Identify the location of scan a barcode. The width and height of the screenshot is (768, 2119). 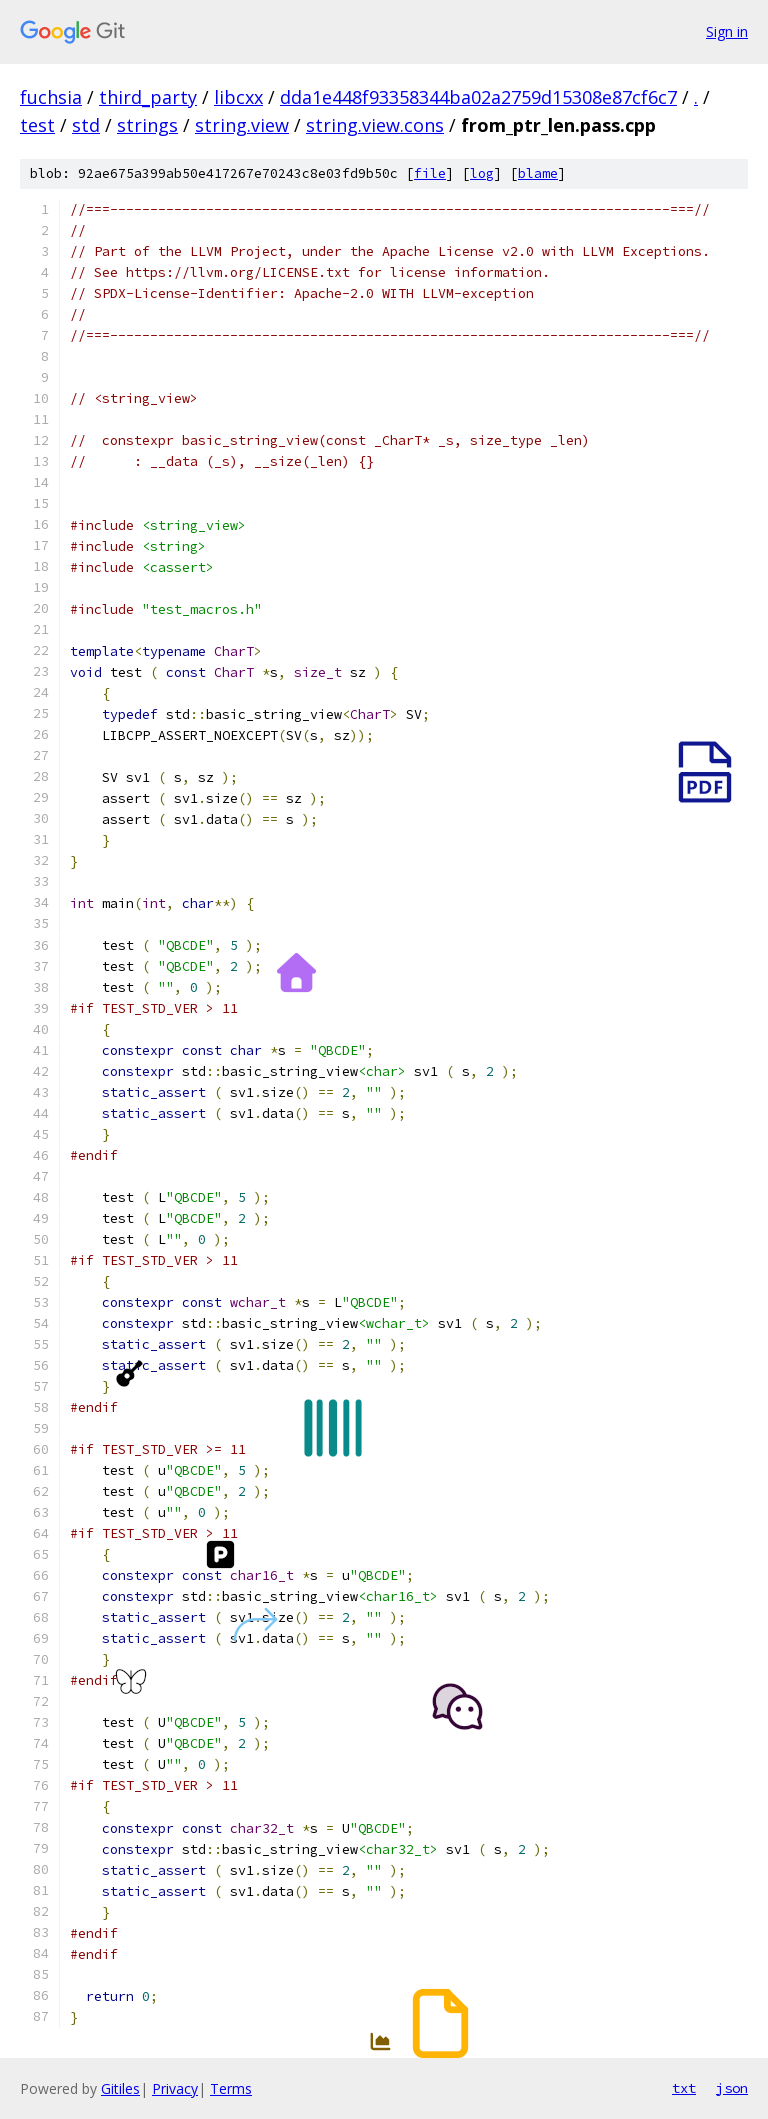
(333, 1428).